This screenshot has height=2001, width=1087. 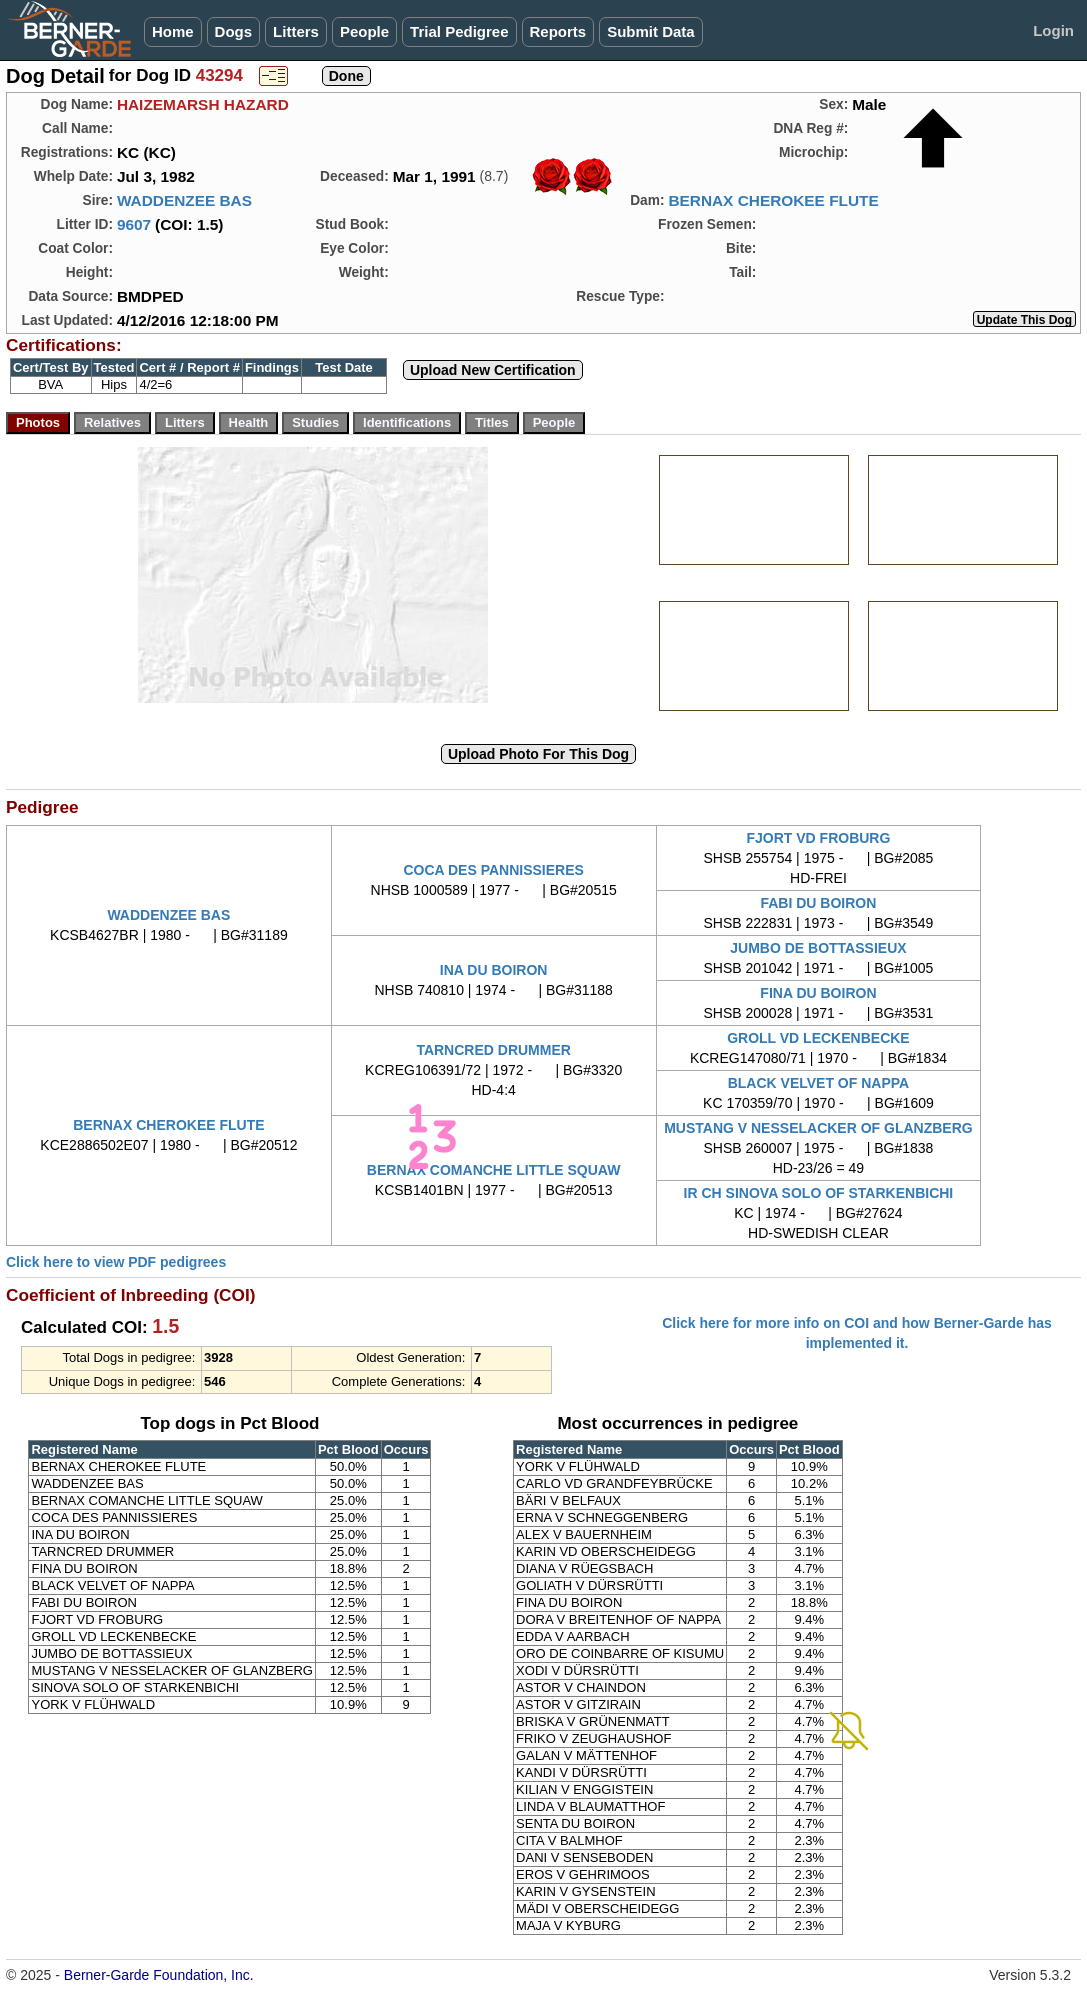 I want to click on mute notifications, so click(x=849, y=1731).